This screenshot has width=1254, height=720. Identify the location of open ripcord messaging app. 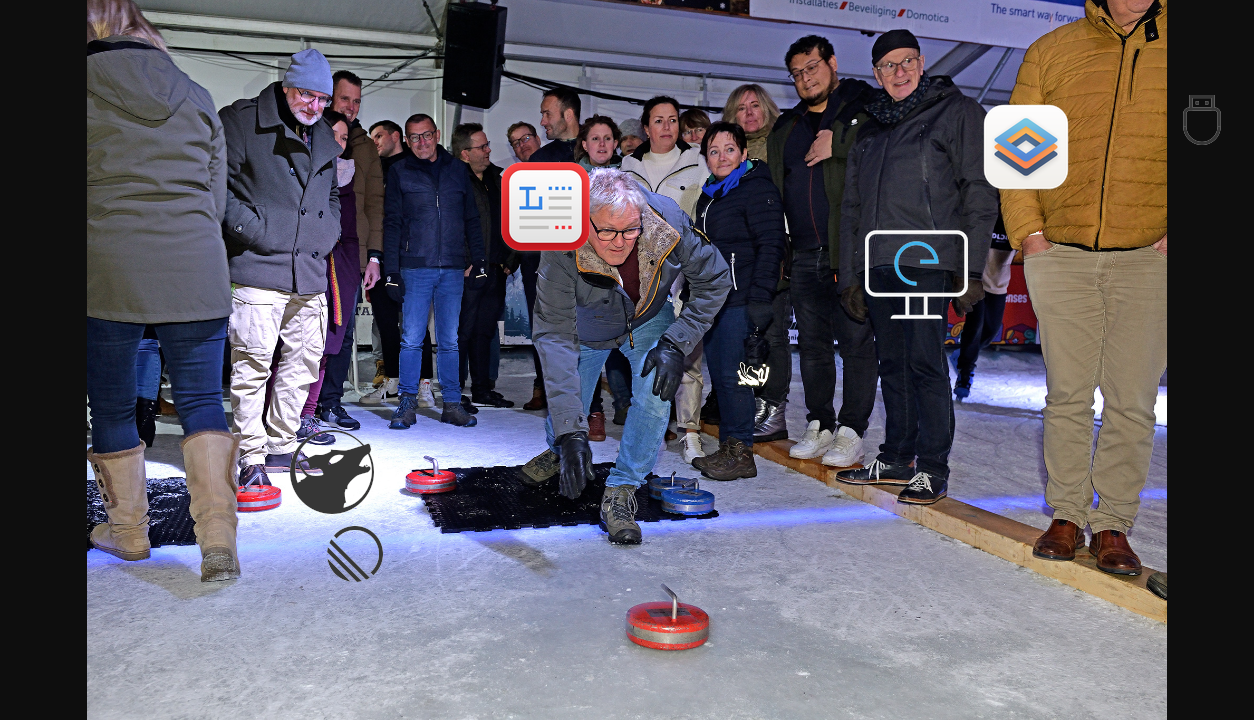
(1026, 147).